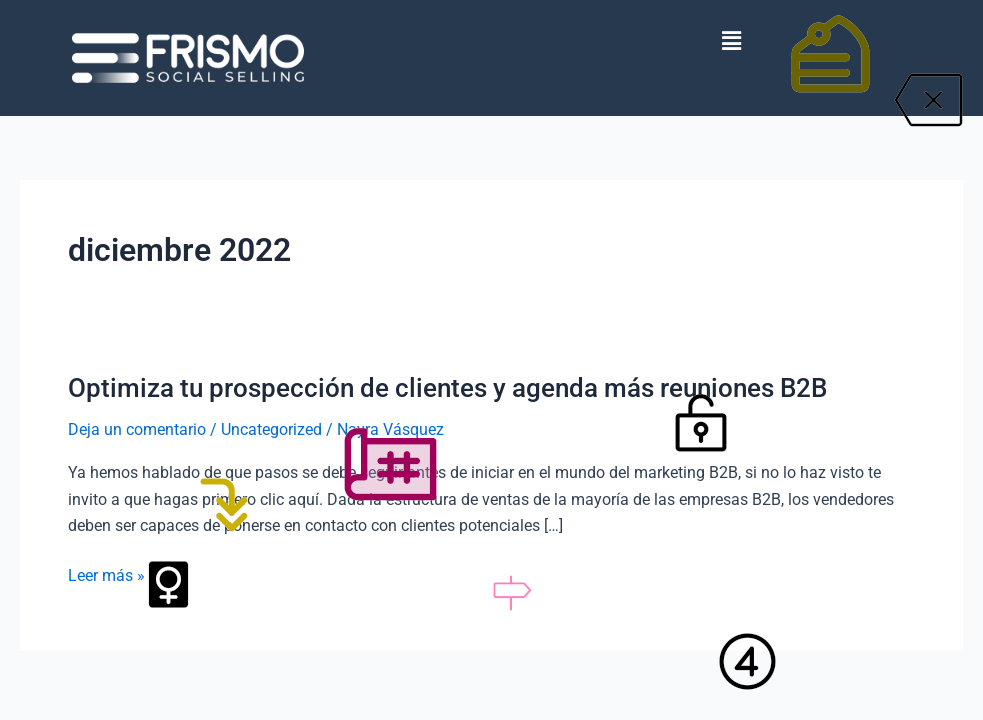 The image size is (983, 720). Describe the element at coordinates (511, 593) in the screenshot. I see `access directions or navigation options` at that location.